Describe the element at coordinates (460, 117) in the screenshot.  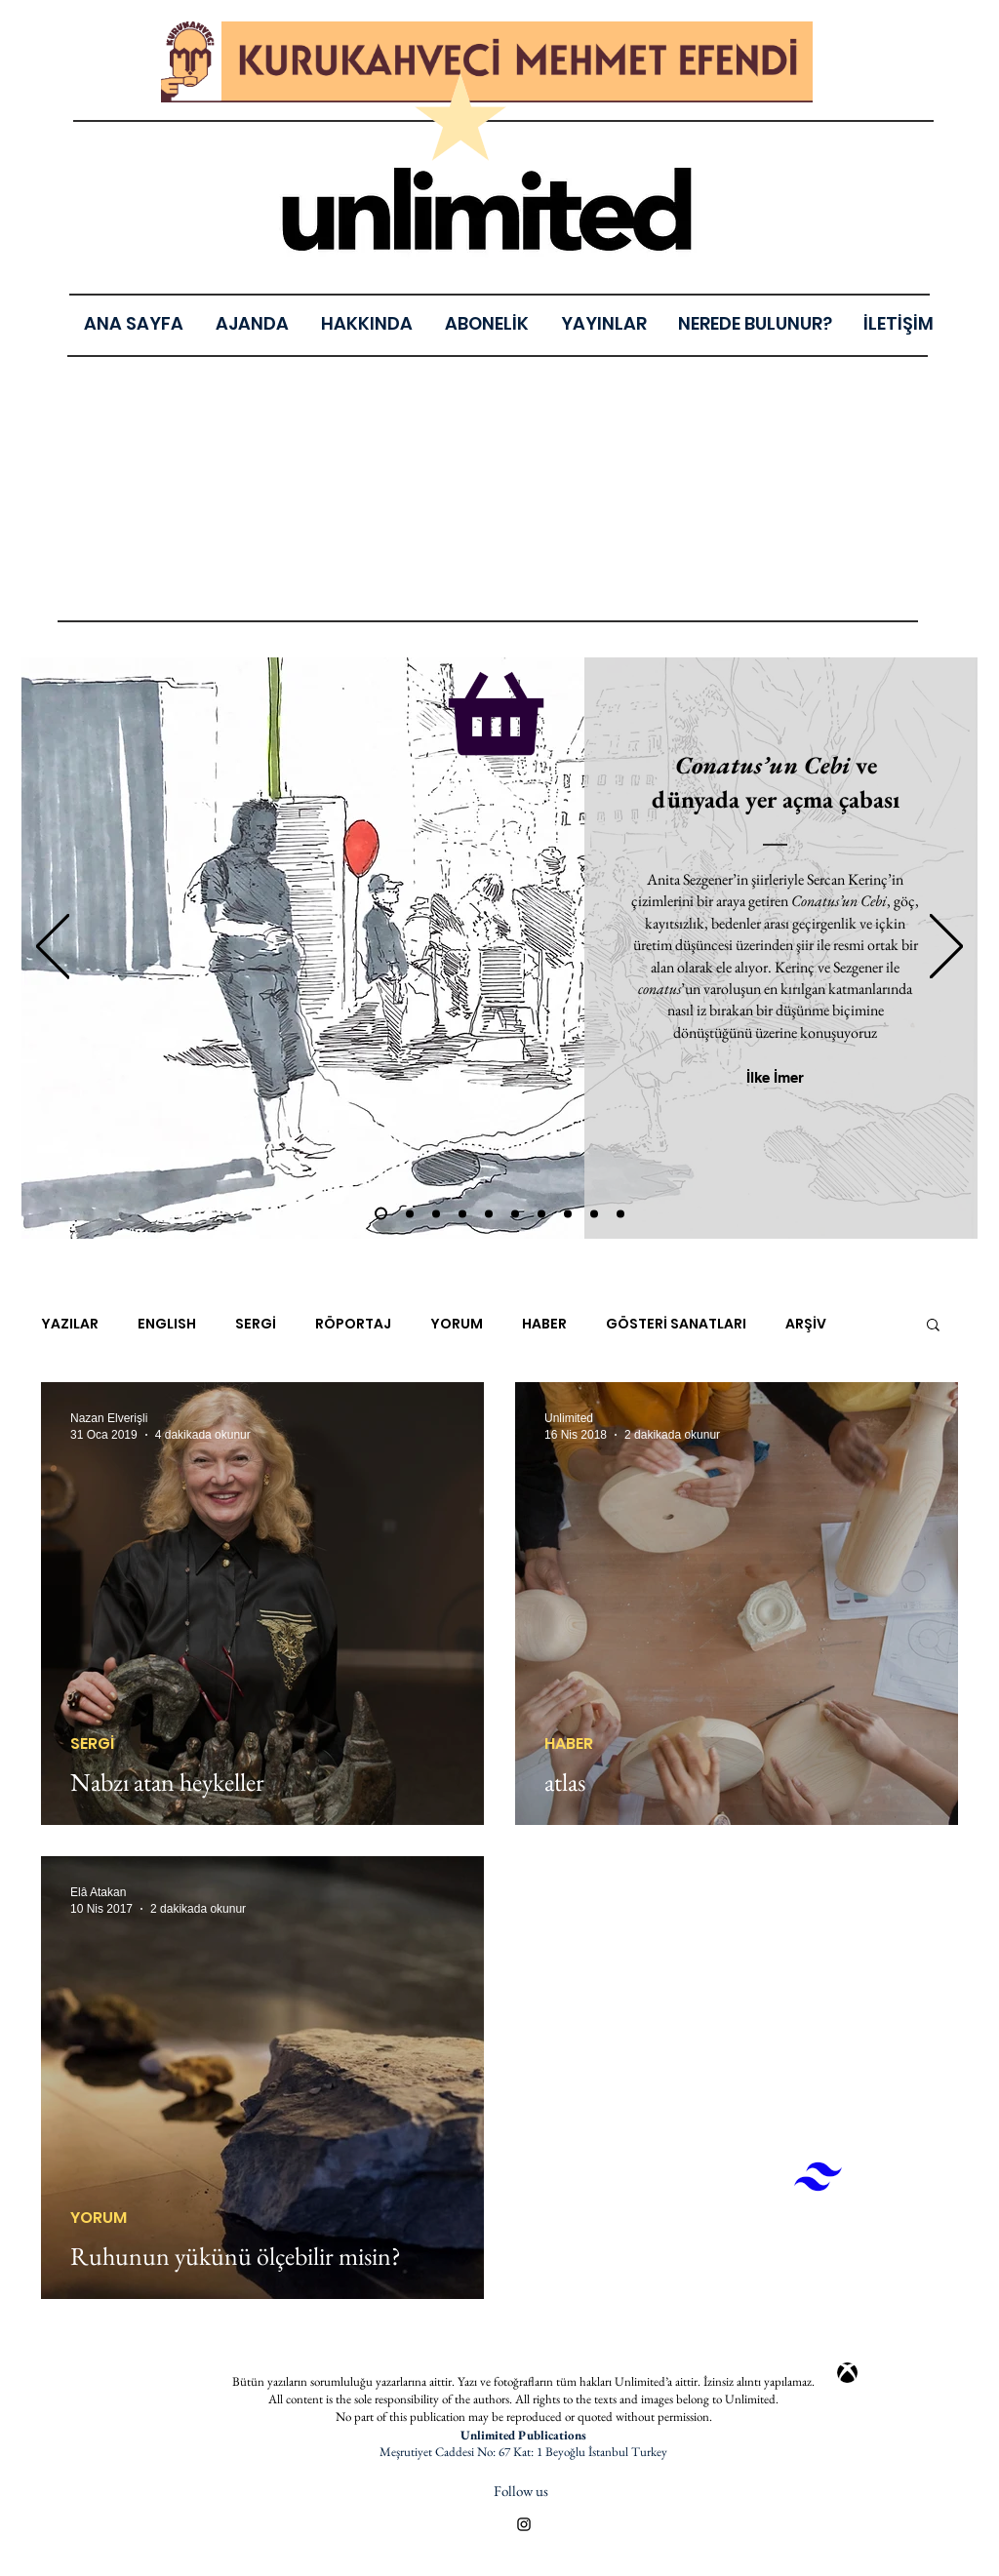
I see `visit ReverbNation profile or website` at that location.